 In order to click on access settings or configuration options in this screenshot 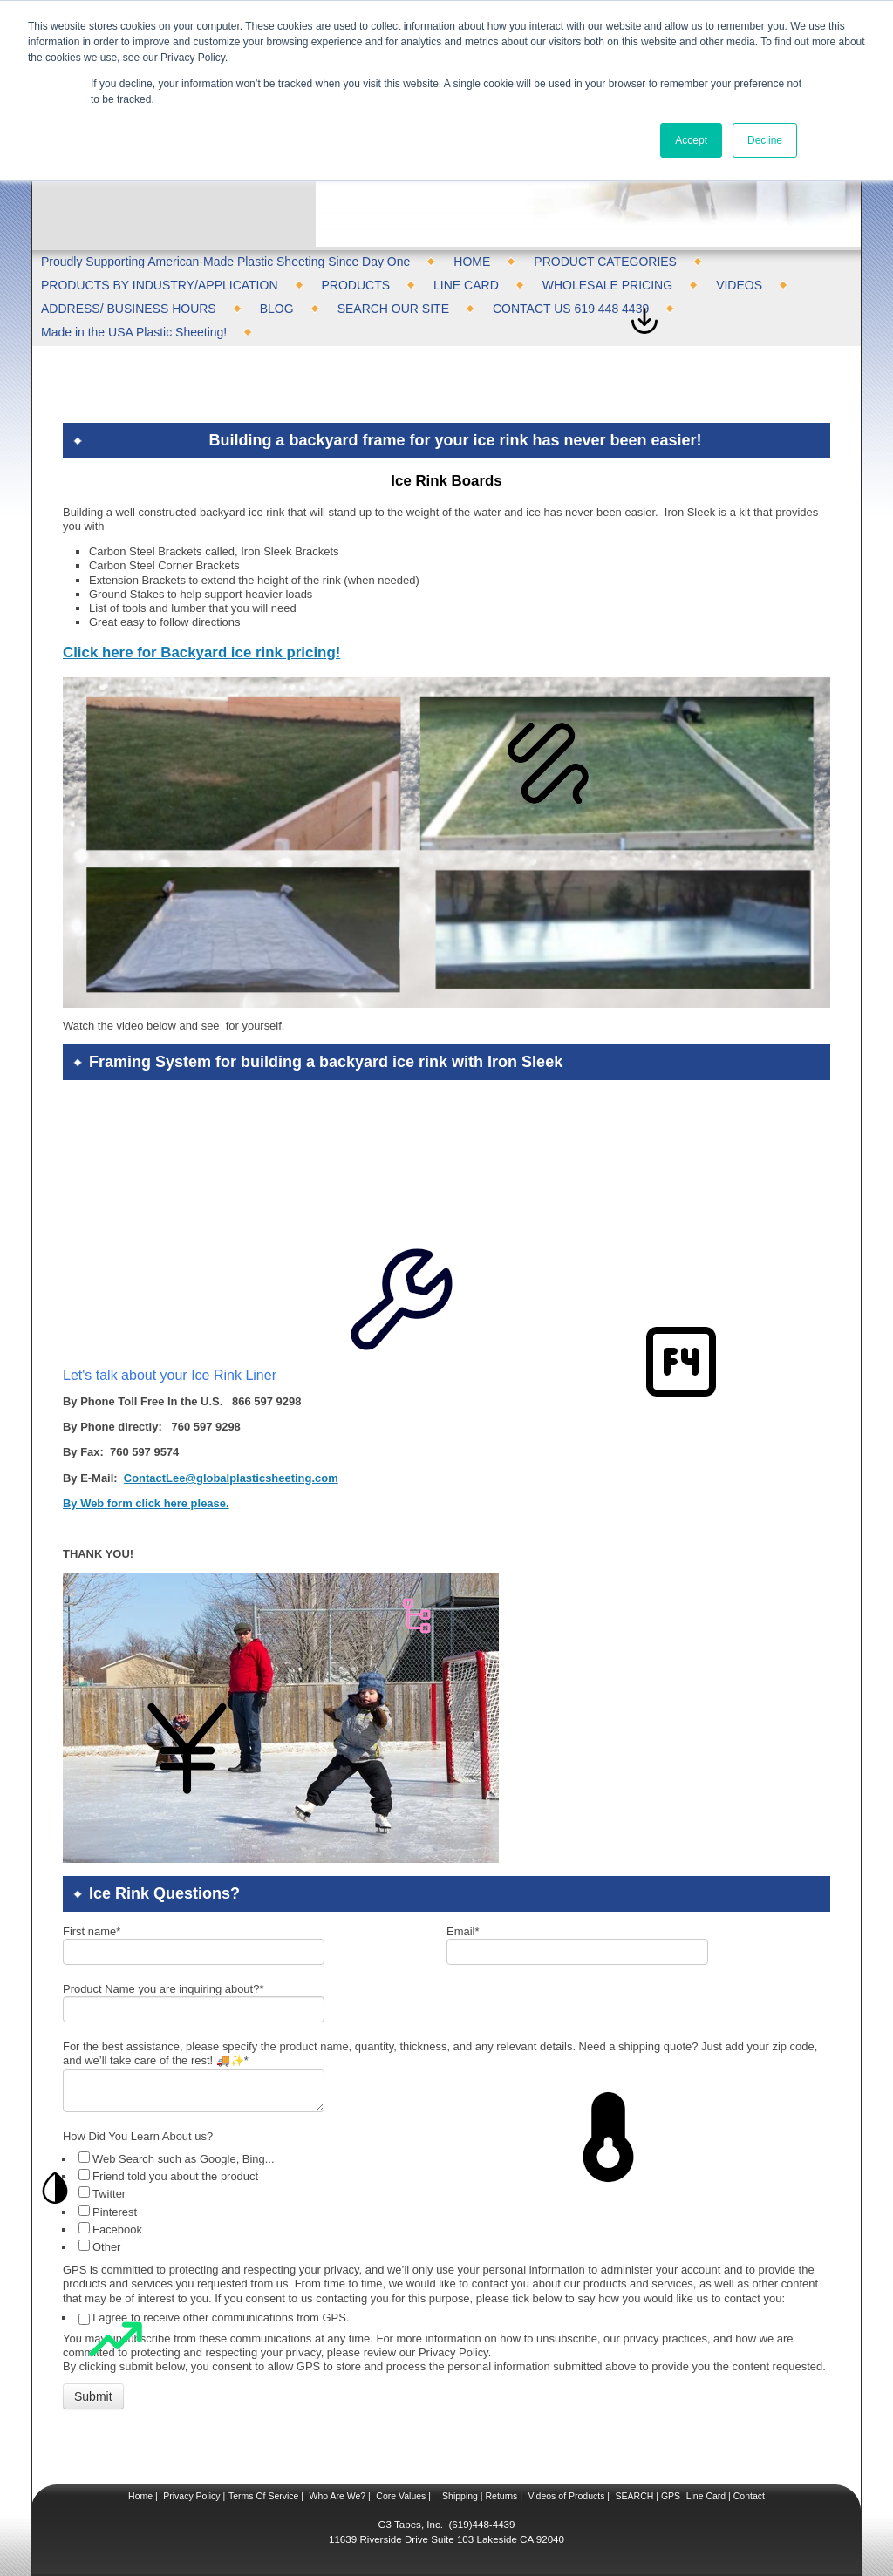, I will do `click(401, 1299)`.